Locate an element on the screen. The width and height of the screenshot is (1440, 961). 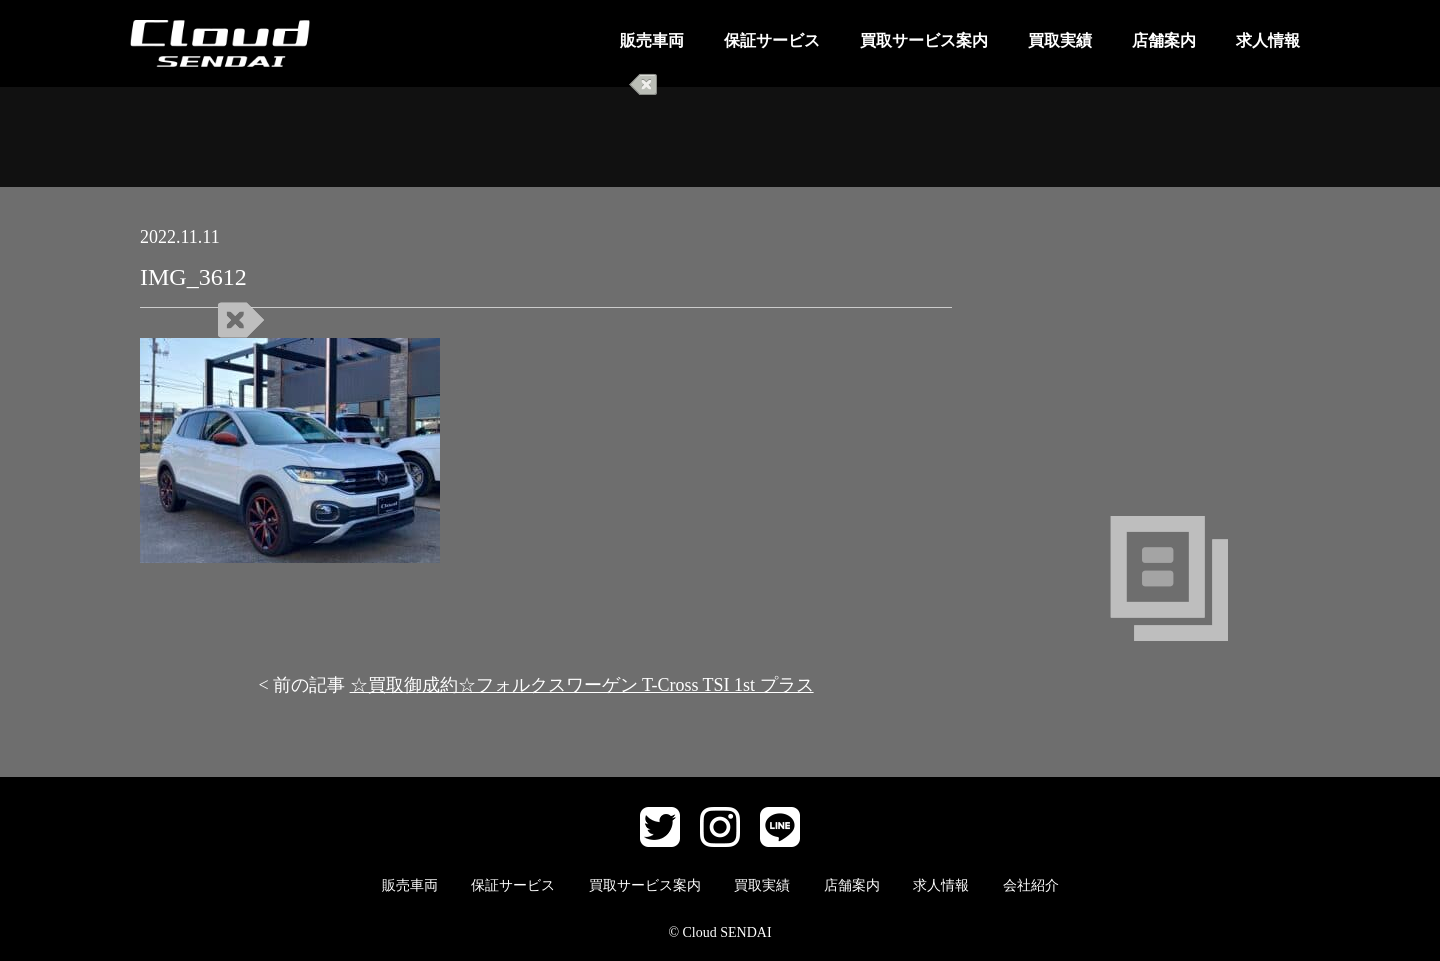
switch to paged view mode is located at coordinates (1165, 578).